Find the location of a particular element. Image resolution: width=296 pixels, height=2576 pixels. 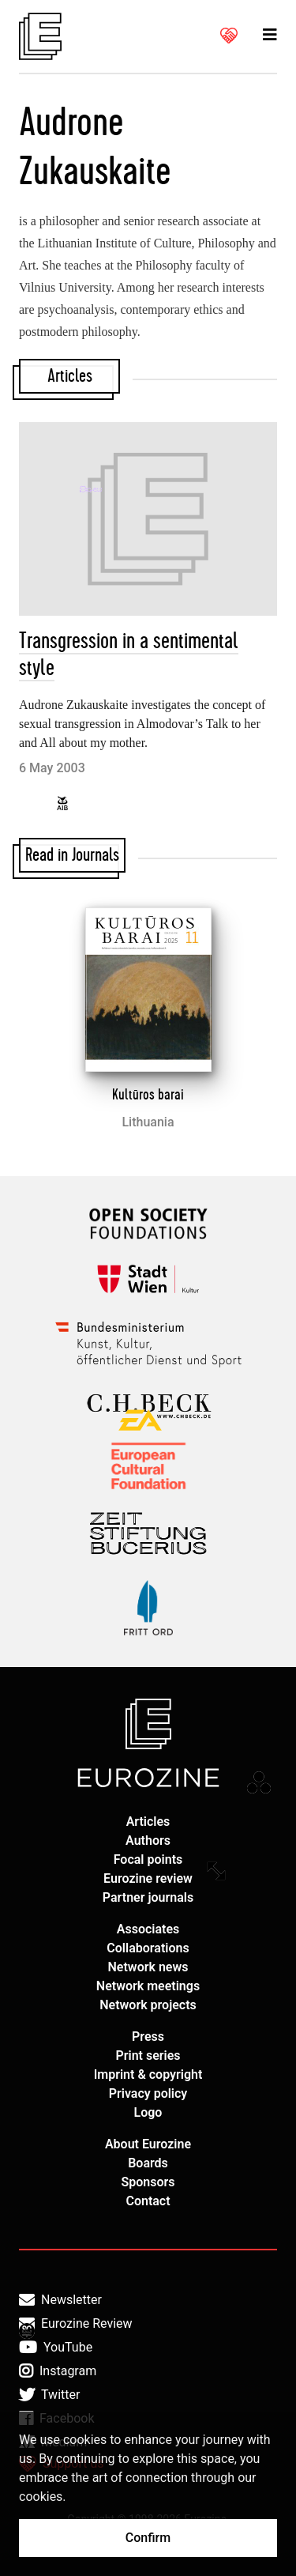

open asana project management app is located at coordinates (259, 1782).